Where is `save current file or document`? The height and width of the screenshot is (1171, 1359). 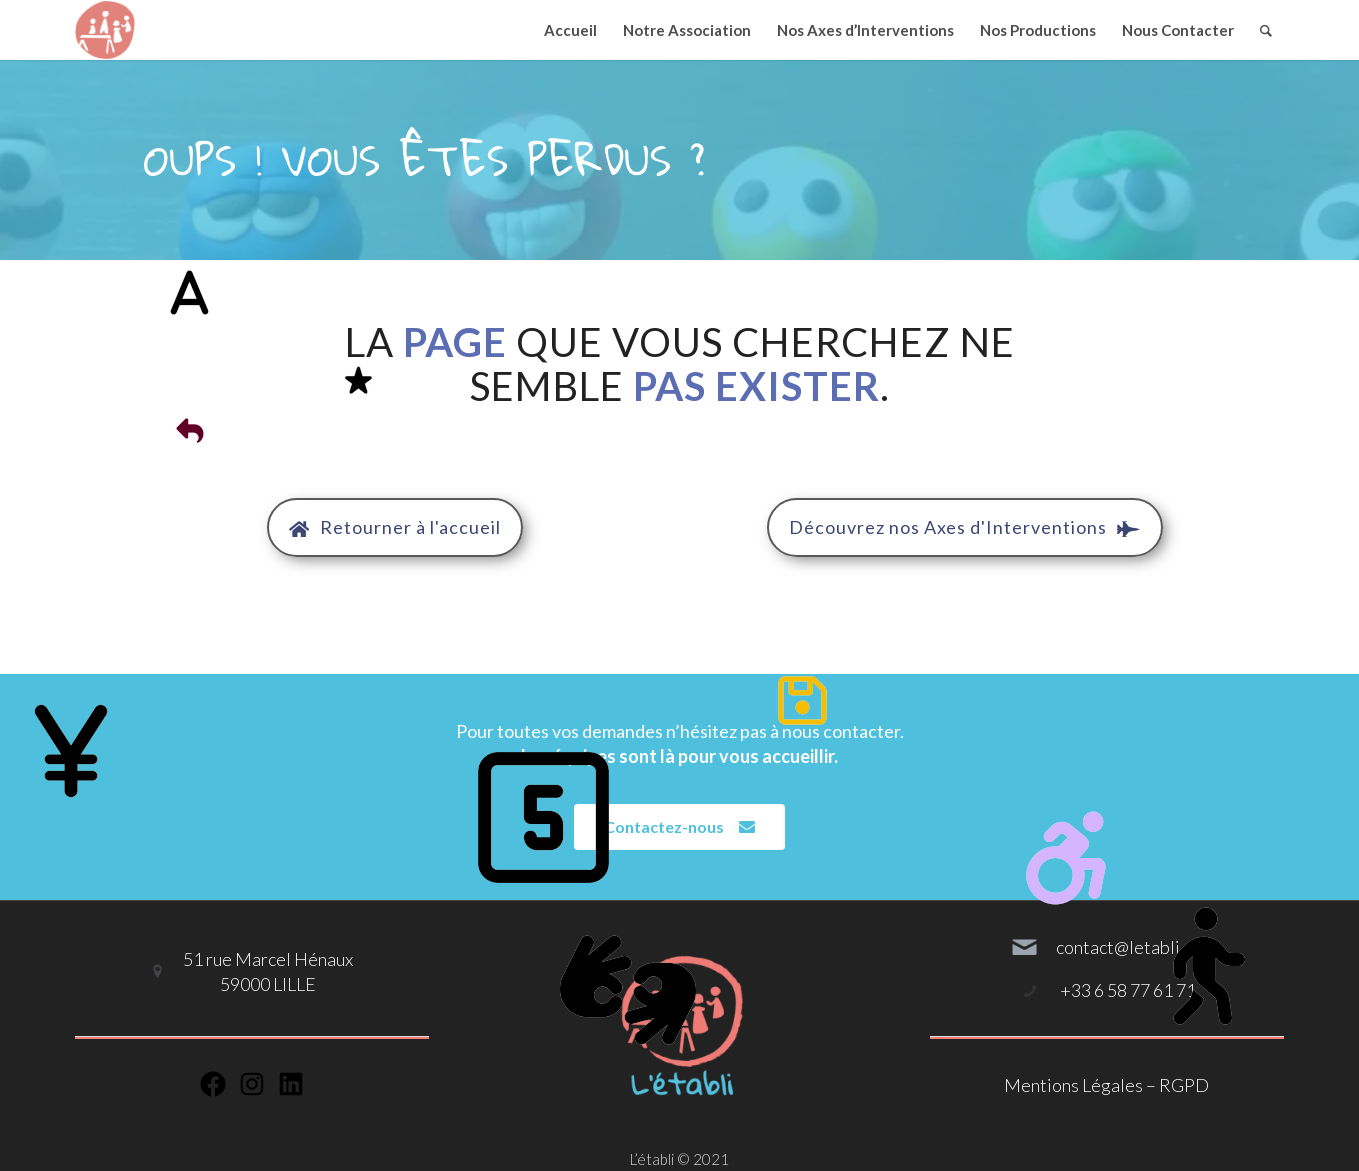
save current file or document is located at coordinates (802, 700).